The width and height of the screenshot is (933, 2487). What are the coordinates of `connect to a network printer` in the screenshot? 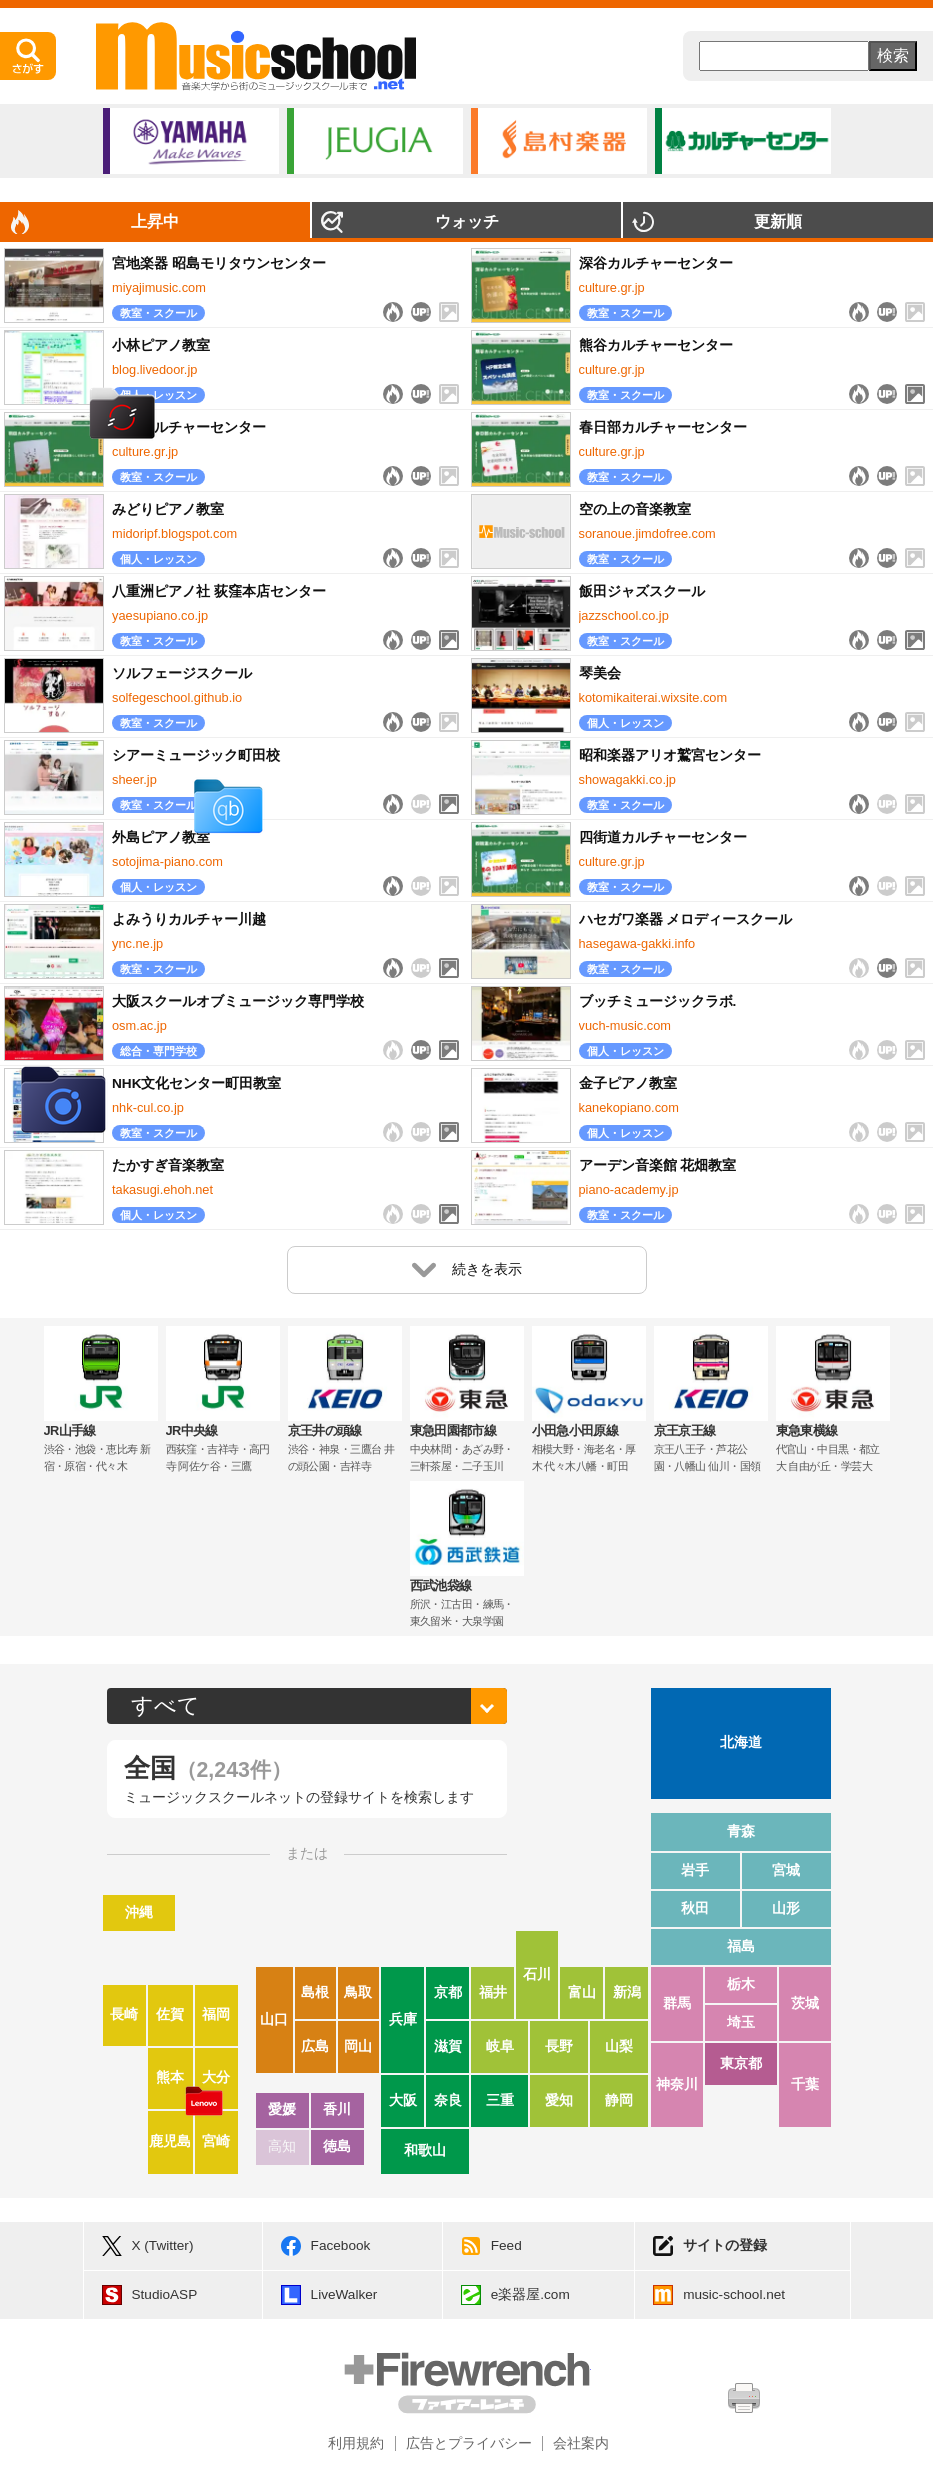 It's located at (744, 2398).